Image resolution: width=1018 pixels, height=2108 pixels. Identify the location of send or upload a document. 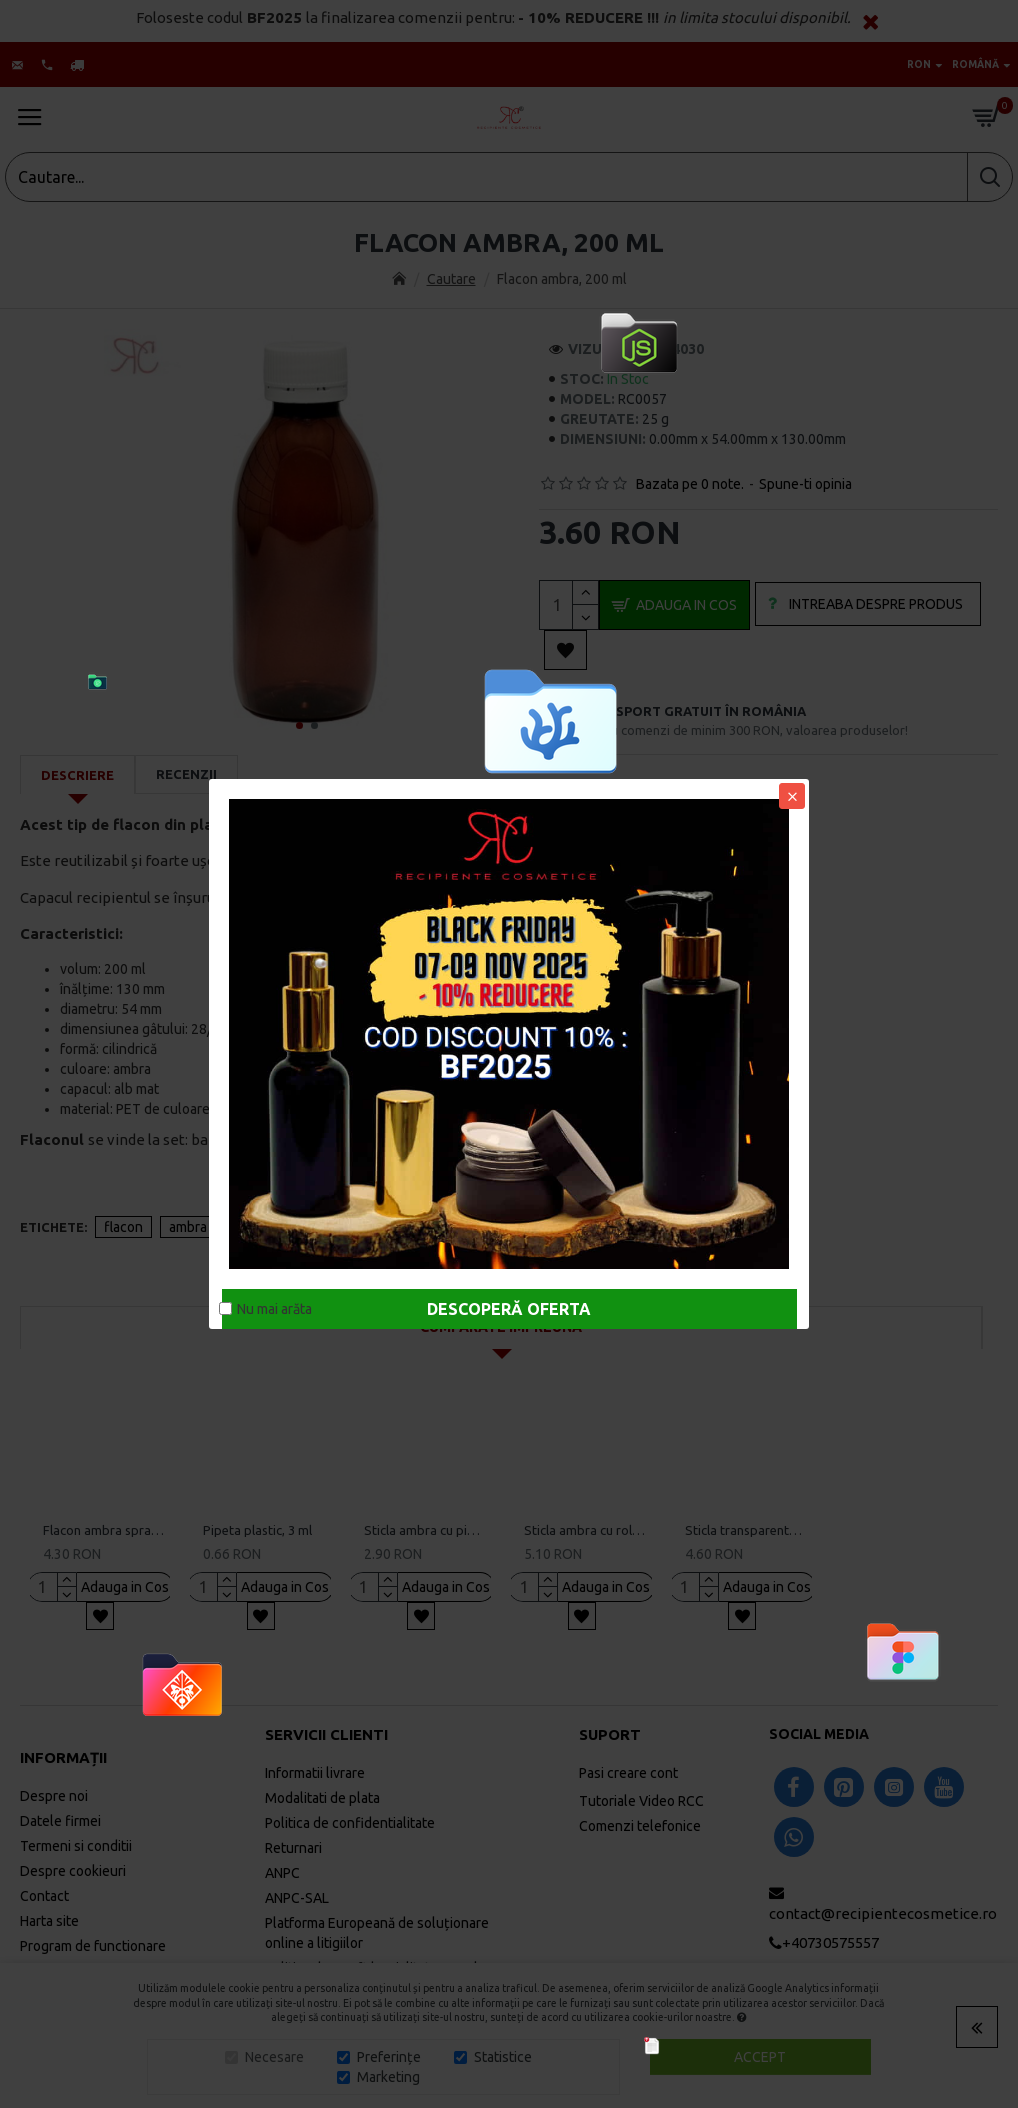
(652, 2046).